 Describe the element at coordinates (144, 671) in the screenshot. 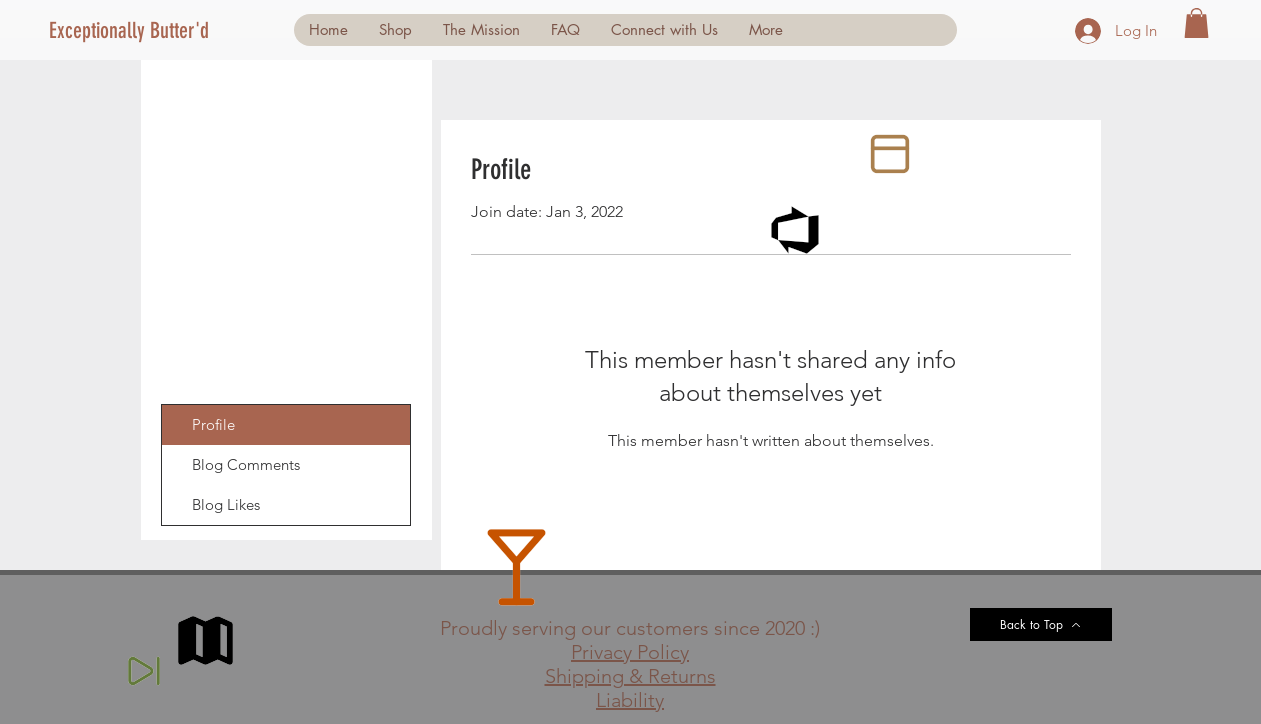

I see `skip to the next track or video` at that location.